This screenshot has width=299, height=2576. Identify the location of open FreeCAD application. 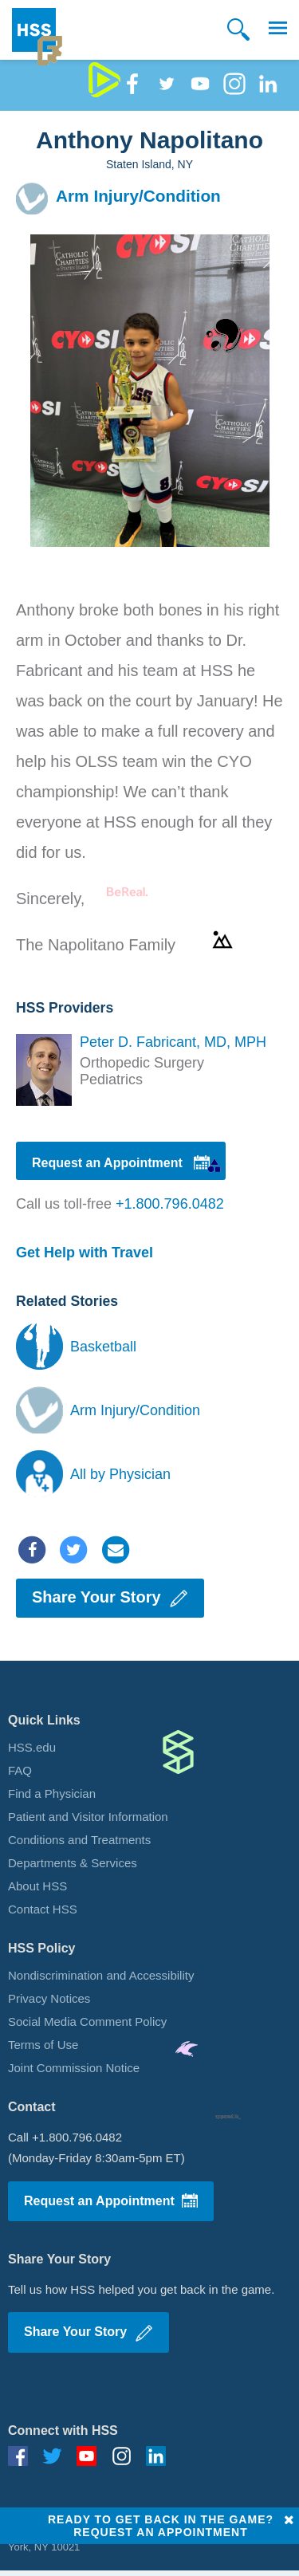
(49, 50).